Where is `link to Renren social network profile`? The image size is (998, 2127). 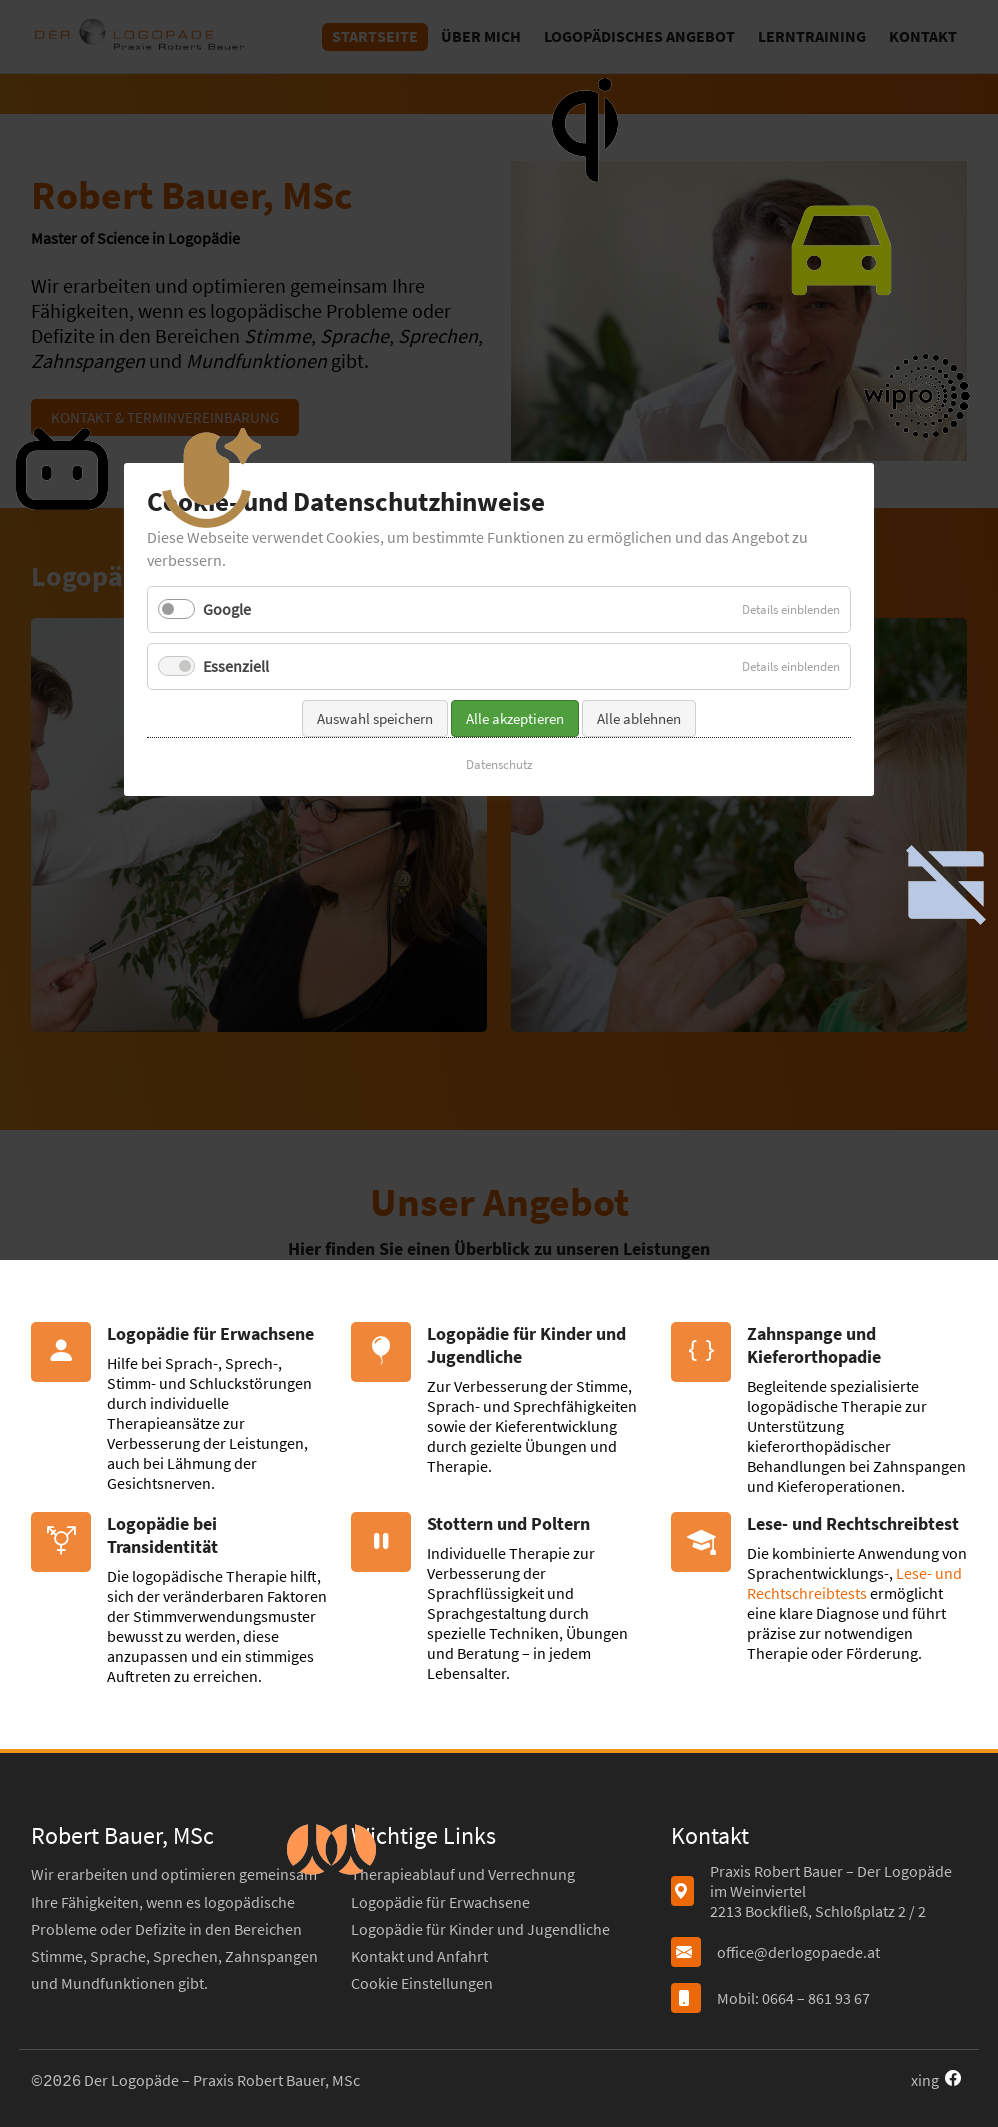 link to Renren social network profile is located at coordinates (331, 1849).